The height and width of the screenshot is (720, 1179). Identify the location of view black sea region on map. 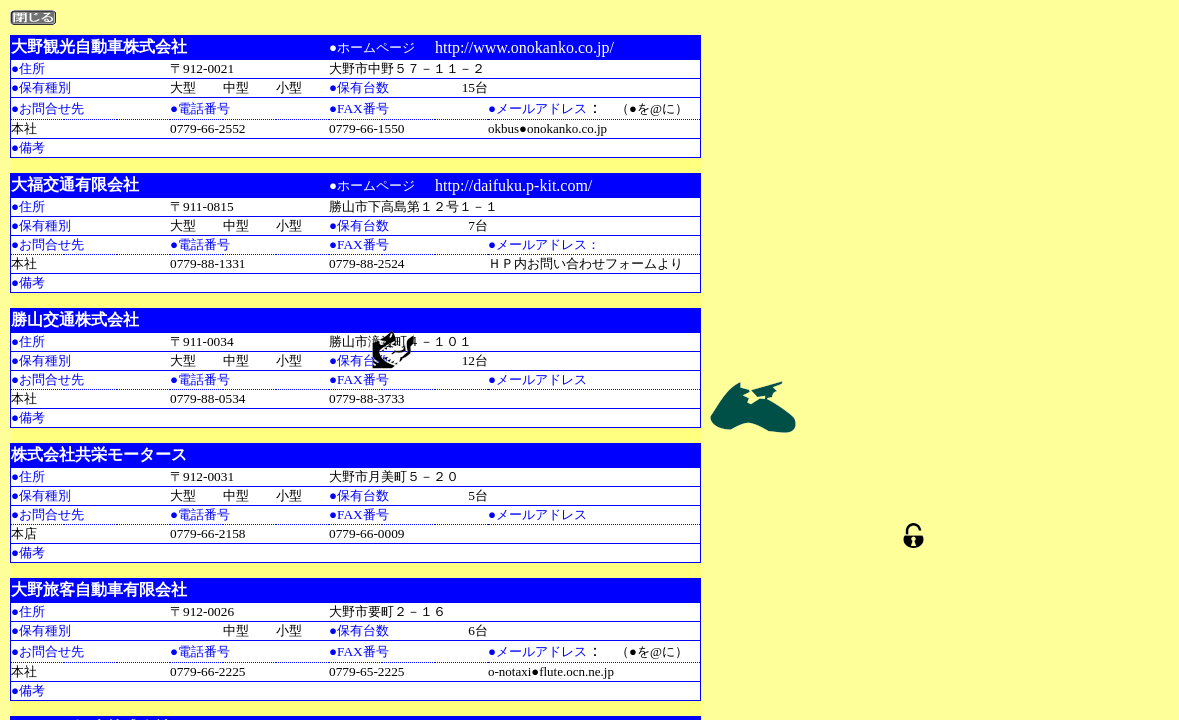
(753, 407).